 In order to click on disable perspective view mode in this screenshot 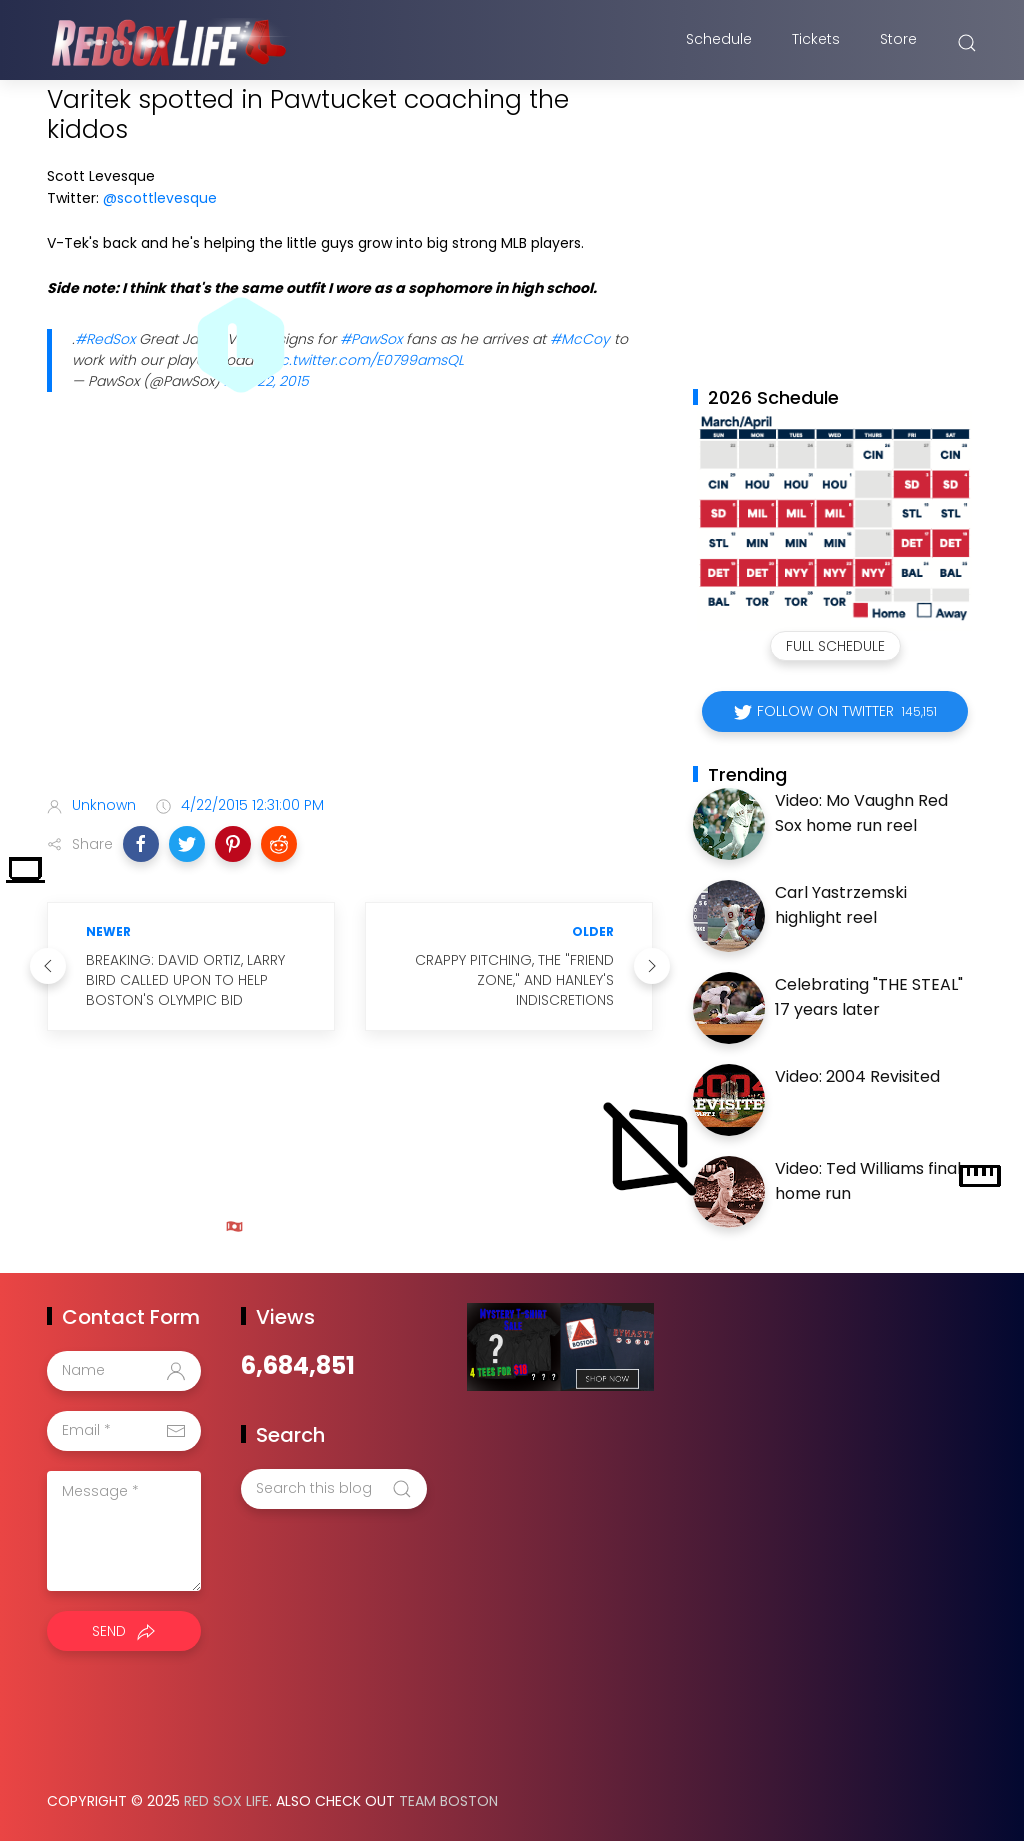, I will do `click(650, 1149)`.